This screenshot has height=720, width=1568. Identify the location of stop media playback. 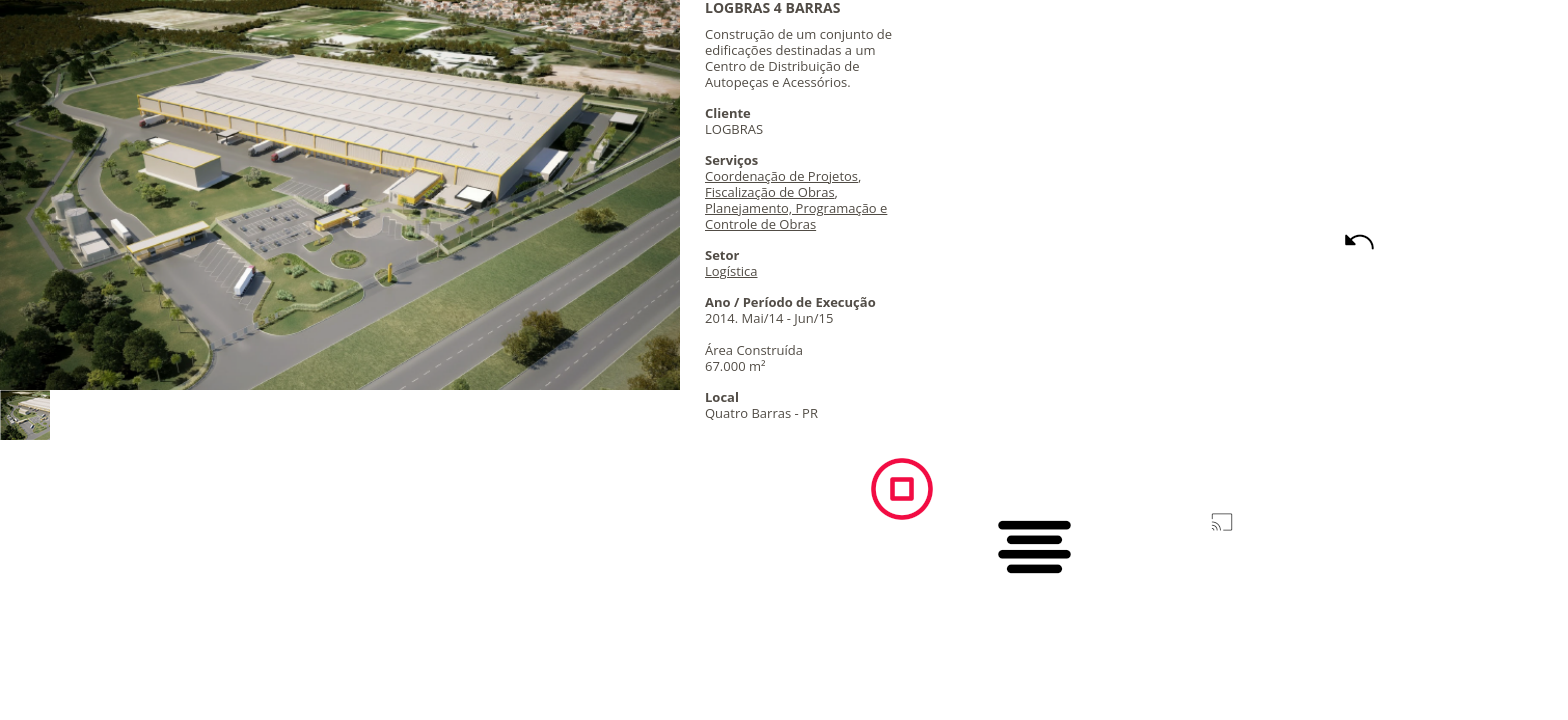
(902, 489).